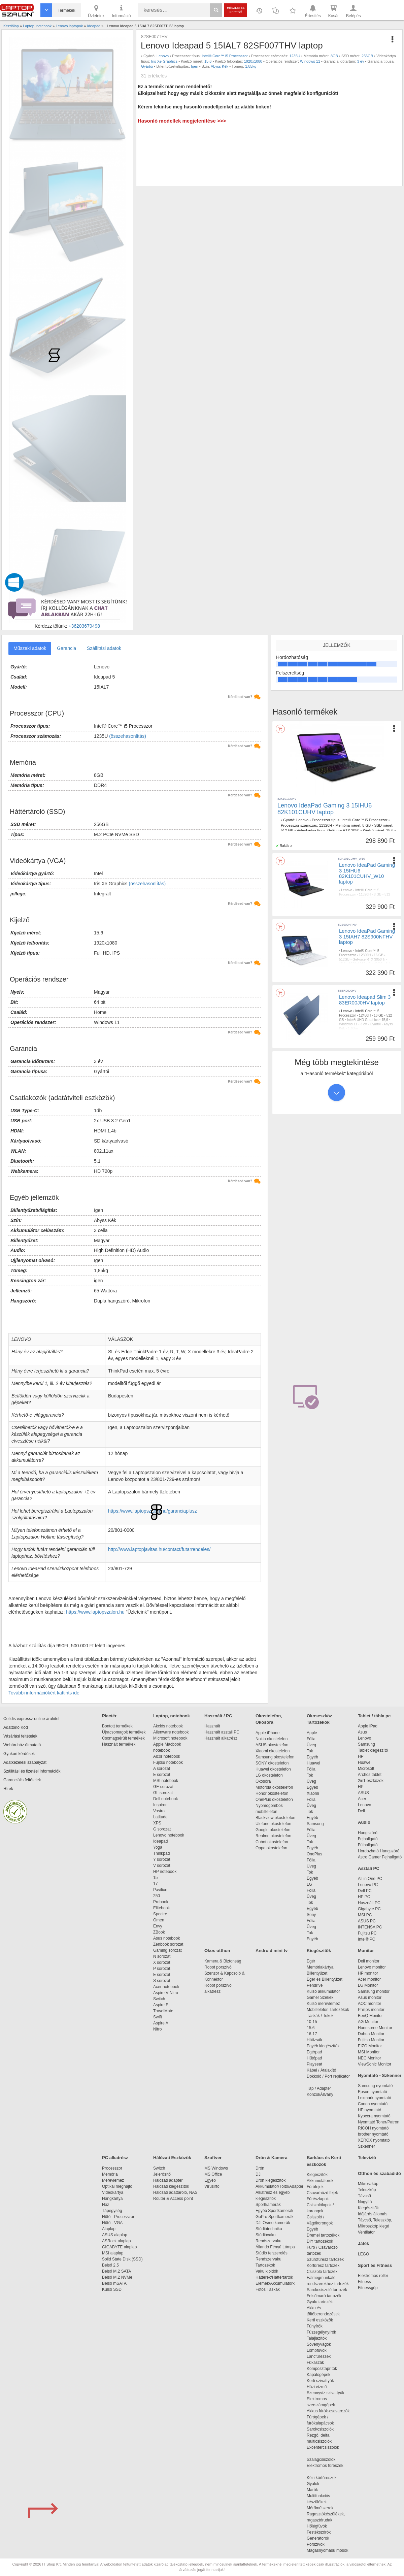 The width and height of the screenshot is (404, 2576). Describe the element at coordinates (54, 355) in the screenshot. I see `view source map or code mapping` at that location.